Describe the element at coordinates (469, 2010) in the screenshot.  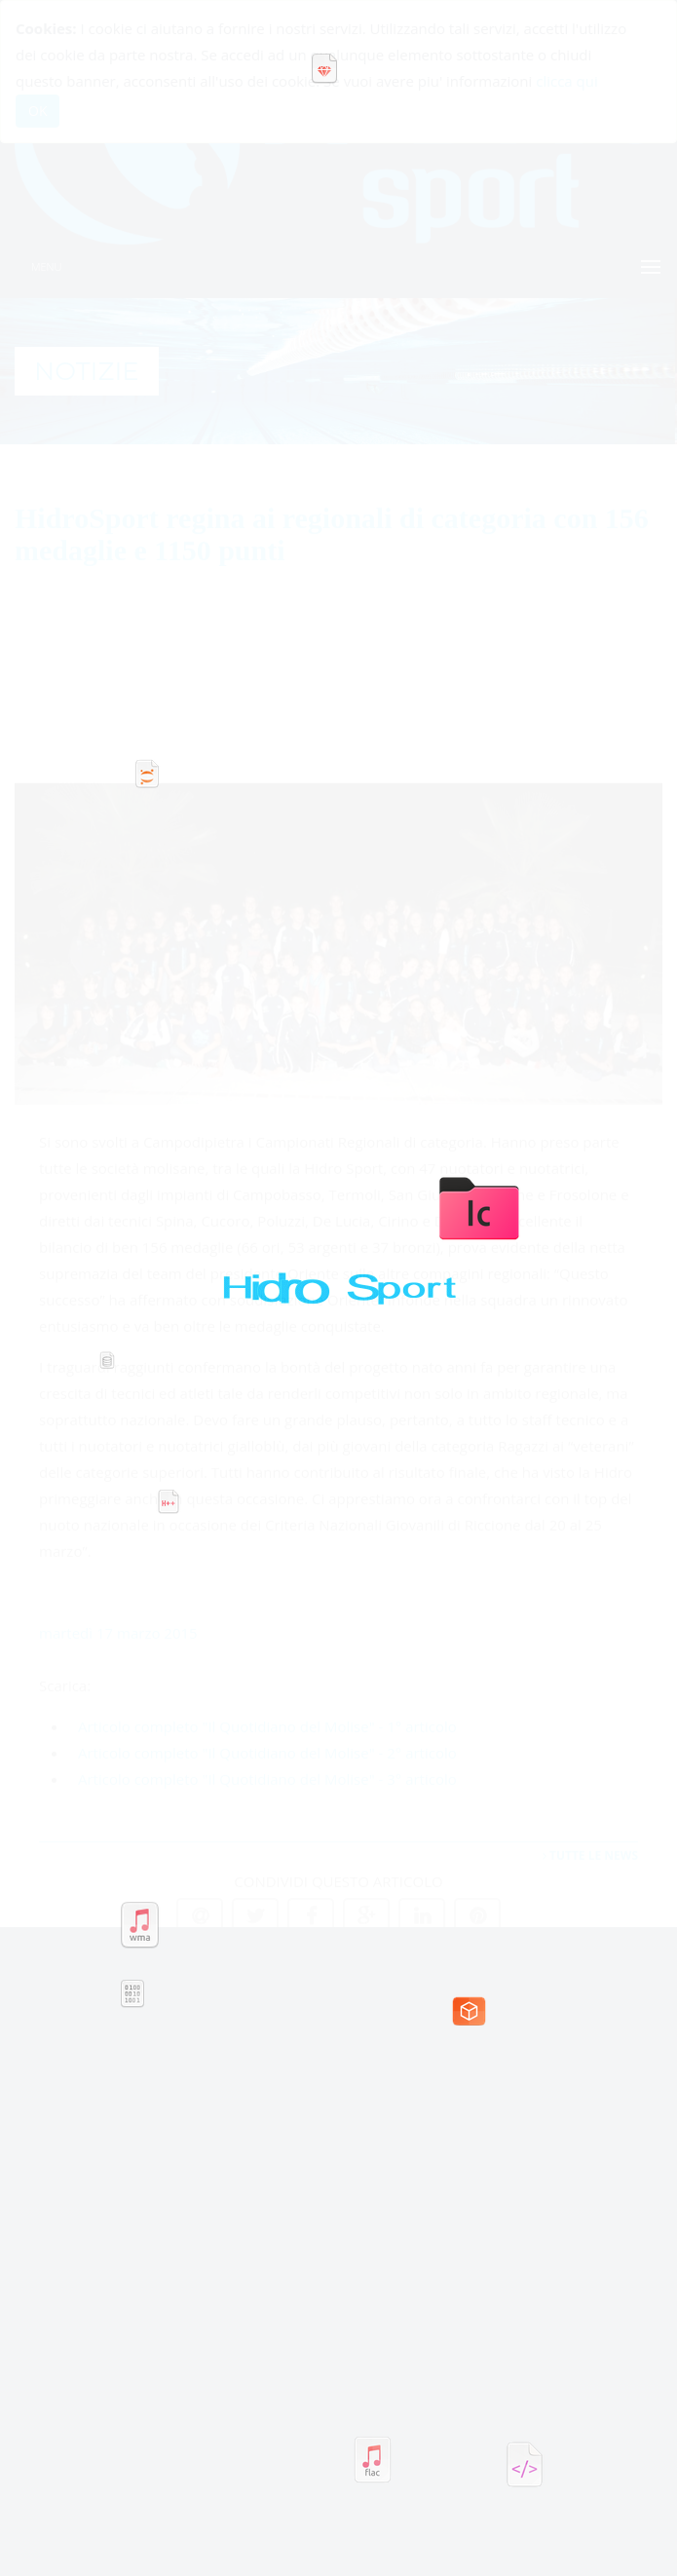
I see `open a 3ds format 3d model file` at that location.